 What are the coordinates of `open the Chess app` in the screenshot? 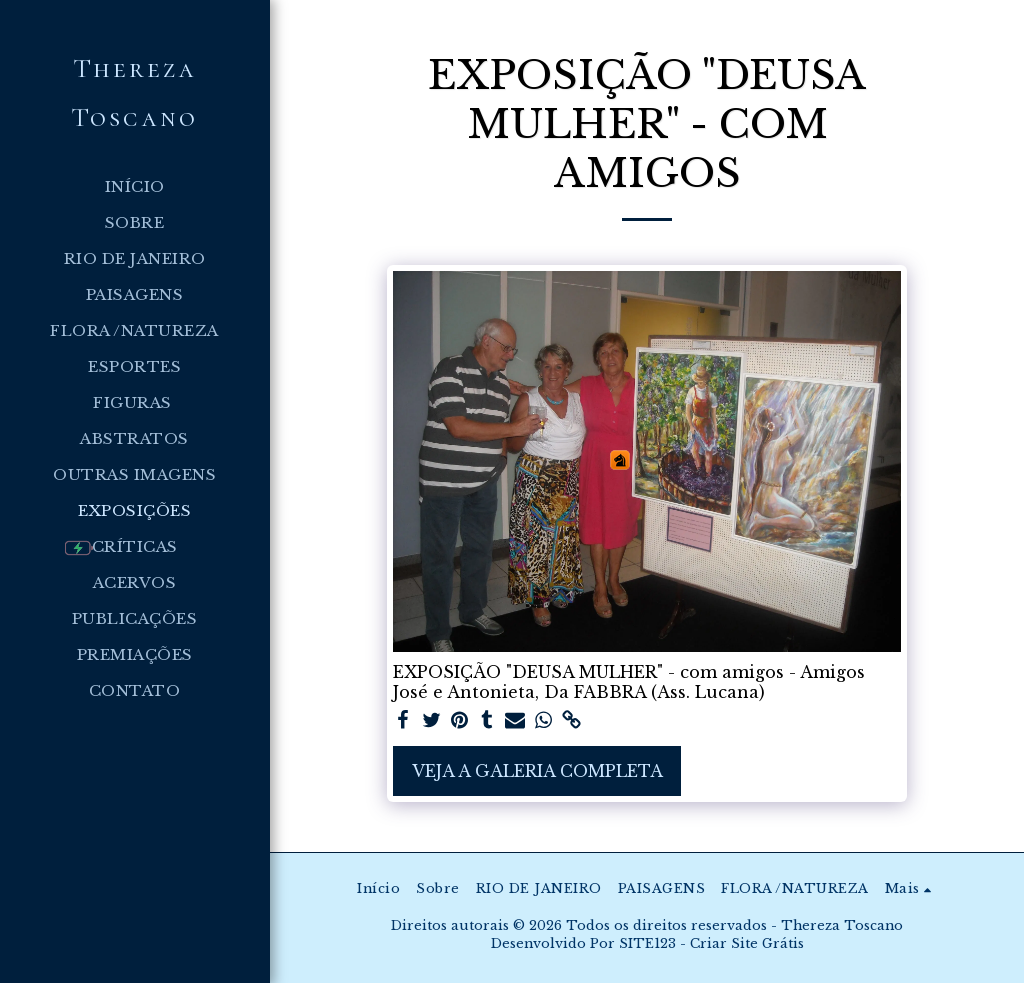 It's located at (620, 460).